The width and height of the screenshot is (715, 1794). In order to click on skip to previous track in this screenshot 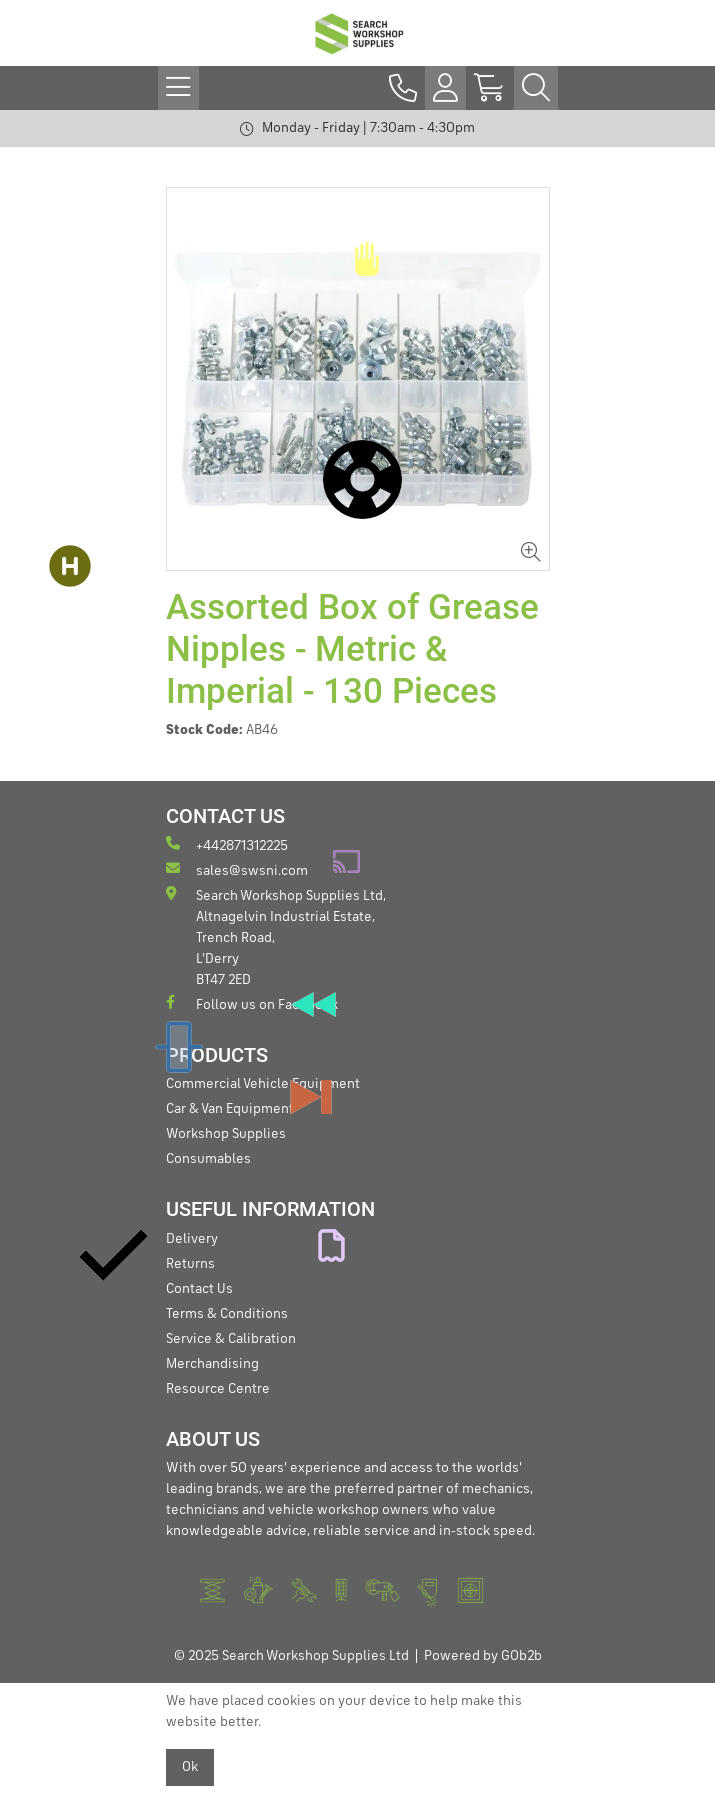, I will do `click(313, 1004)`.